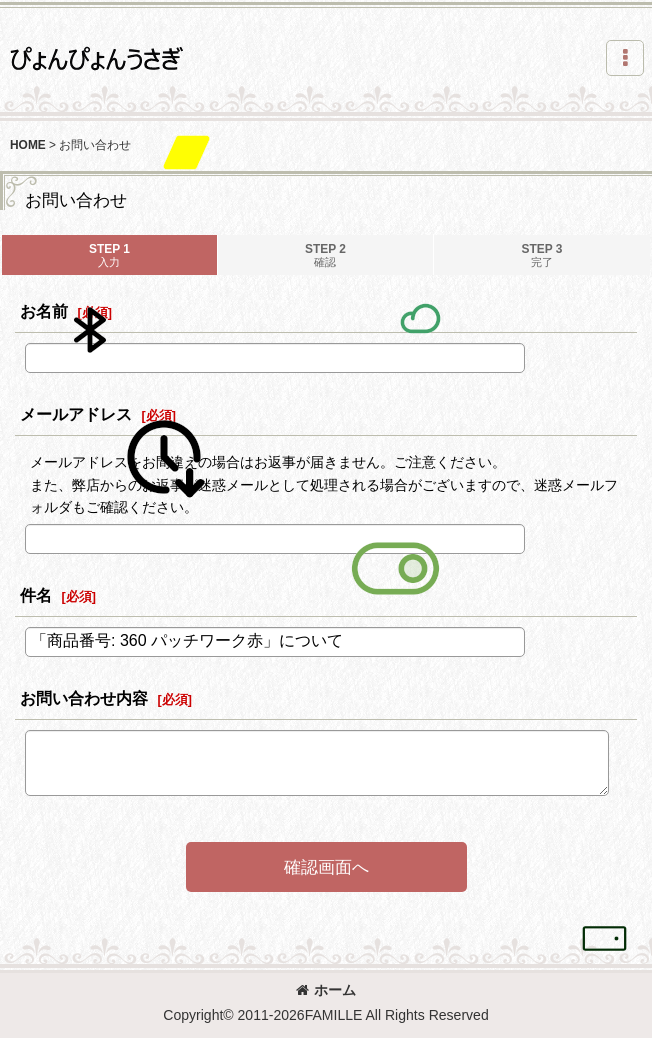 The image size is (652, 1038). Describe the element at coordinates (395, 568) in the screenshot. I see `toggle switch in the "on" or enabled position` at that location.